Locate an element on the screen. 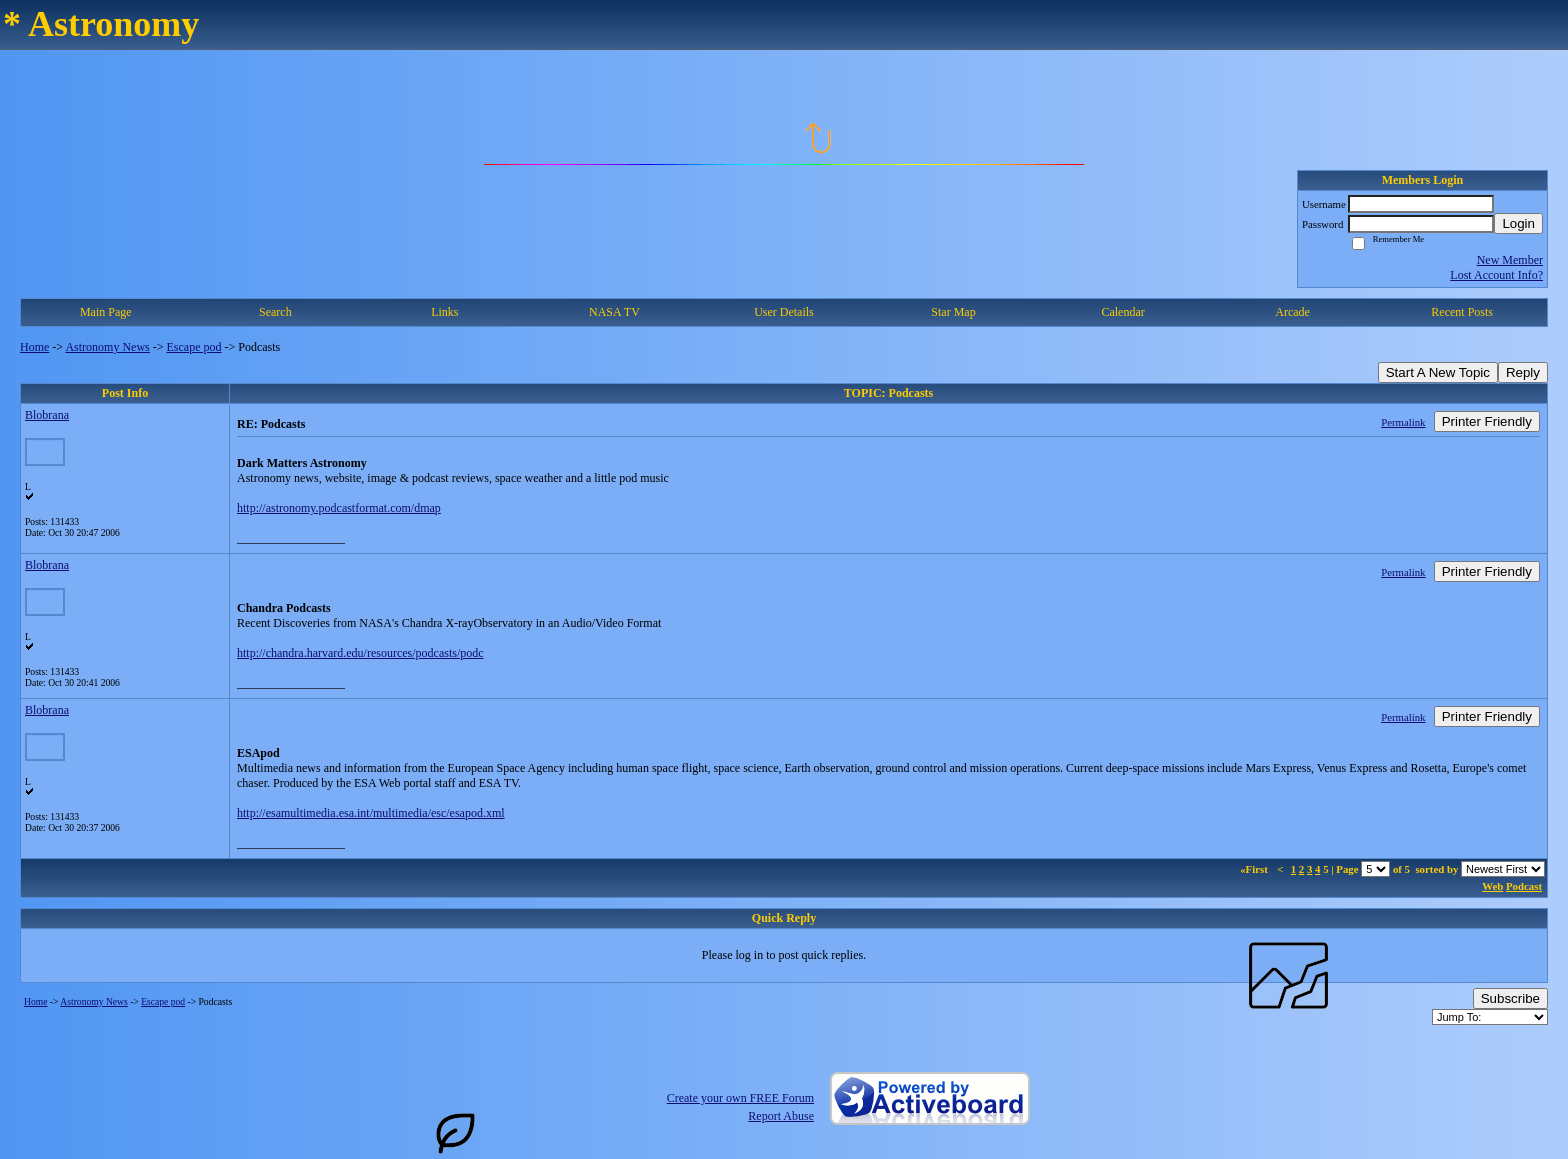  indicates a broken or corrupted image file is located at coordinates (1288, 975).